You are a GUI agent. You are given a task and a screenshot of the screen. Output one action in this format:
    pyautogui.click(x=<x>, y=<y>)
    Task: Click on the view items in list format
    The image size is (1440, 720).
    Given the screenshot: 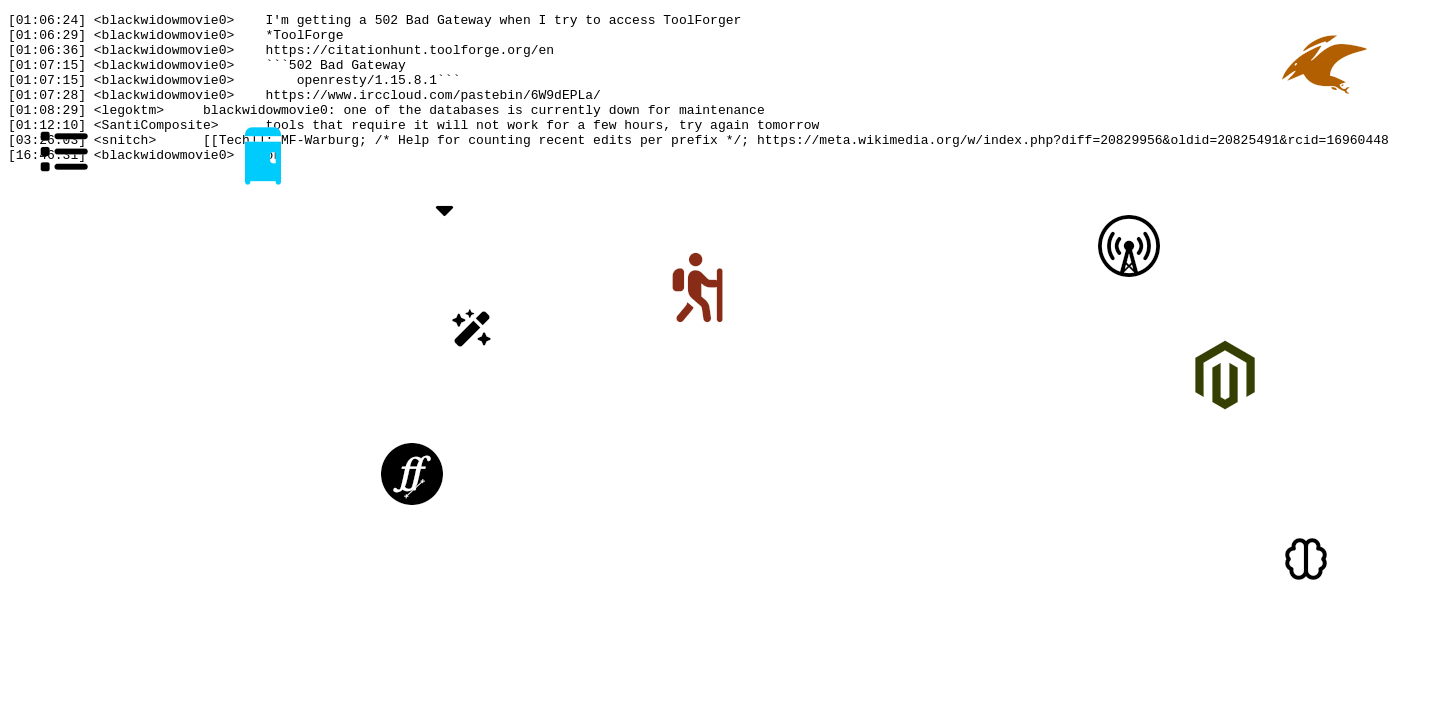 What is the action you would take?
    pyautogui.click(x=63, y=151)
    